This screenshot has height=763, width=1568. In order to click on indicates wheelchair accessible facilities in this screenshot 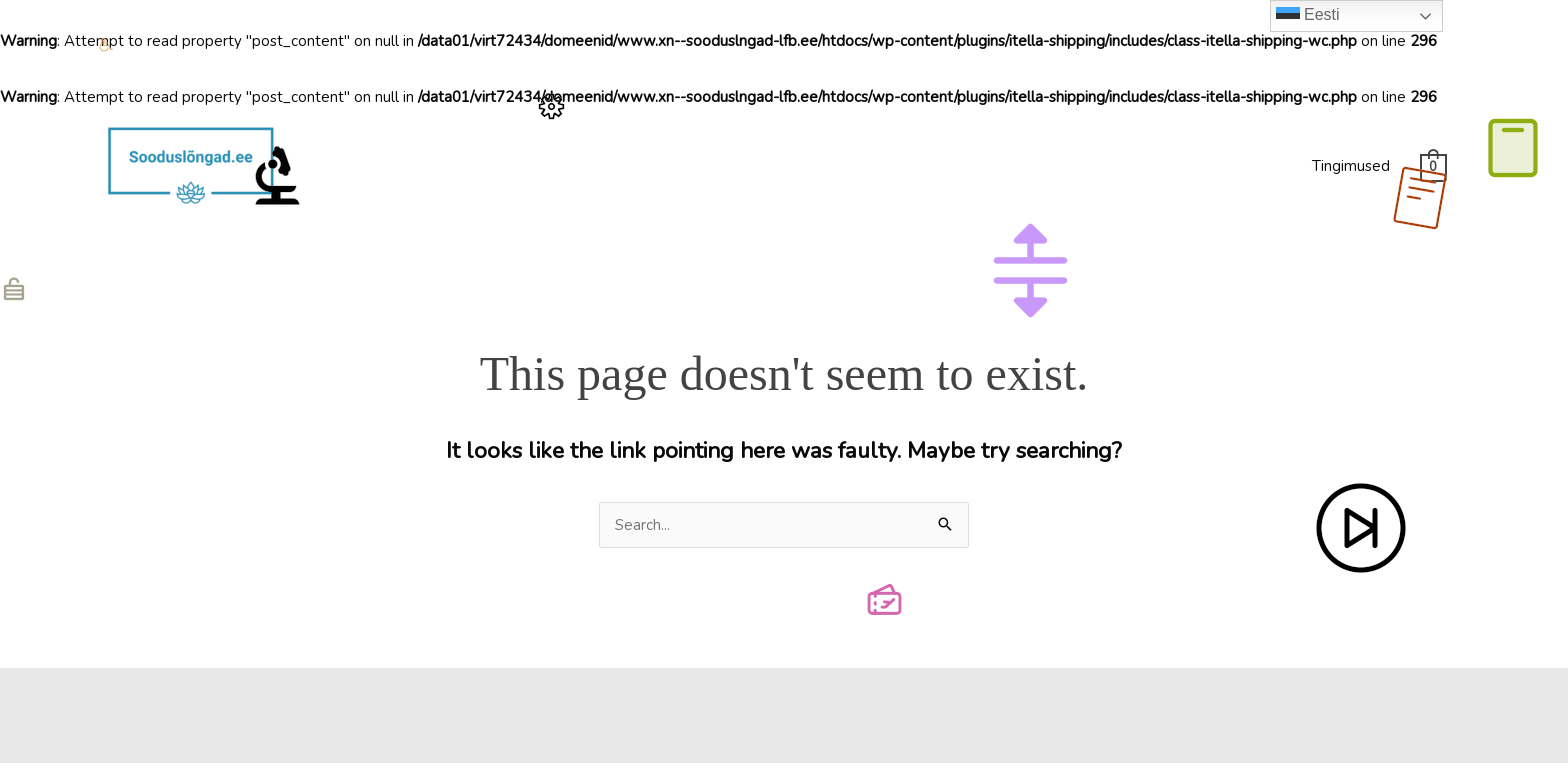, I will do `click(105, 45)`.